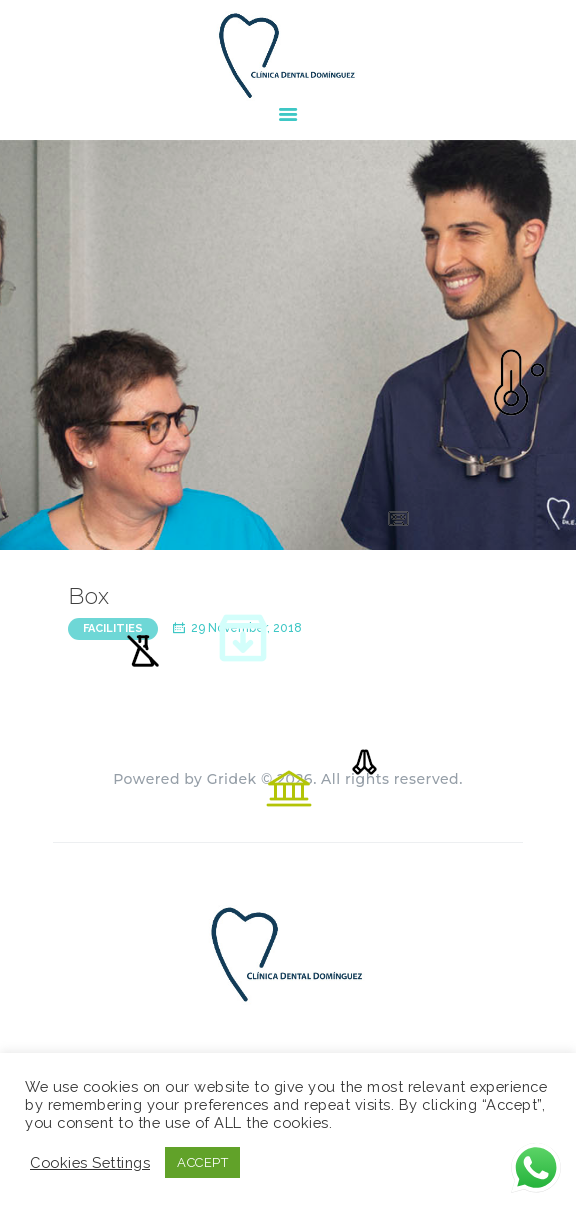  Describe the element at coordinates (513, 382) in the screenshot. I see `view current temperature` at that location.